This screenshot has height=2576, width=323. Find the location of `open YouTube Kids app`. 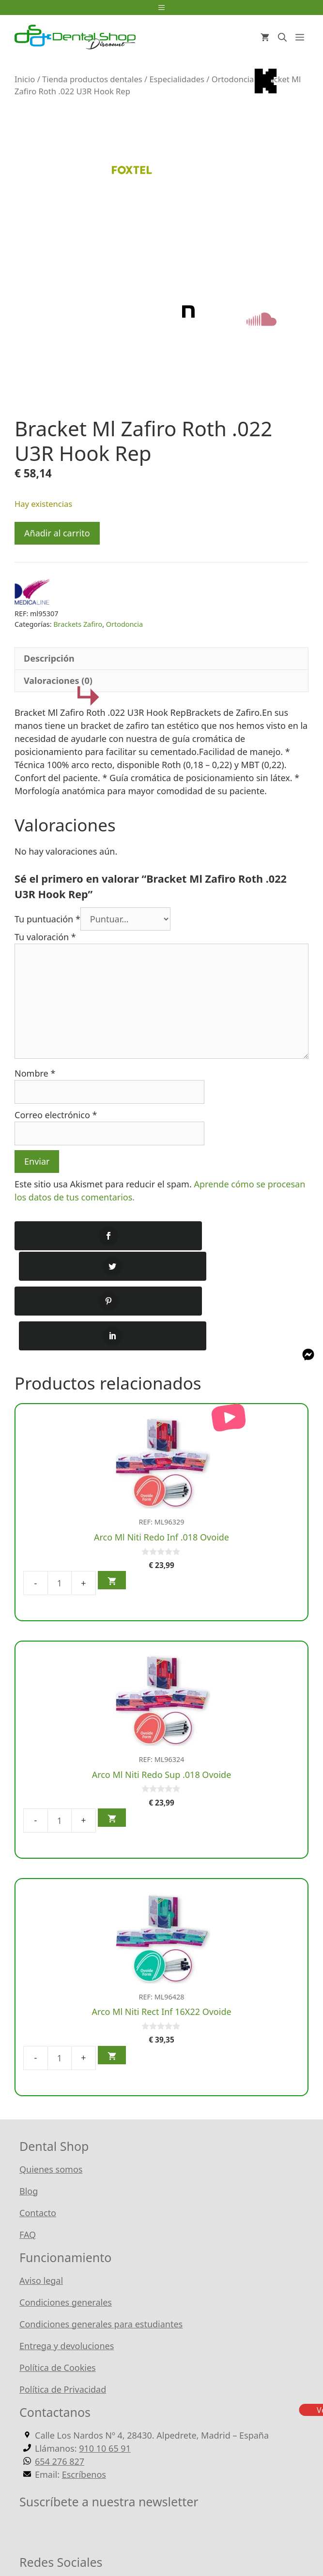

open YouTube Kids app is located at coordinates (229, 1418).